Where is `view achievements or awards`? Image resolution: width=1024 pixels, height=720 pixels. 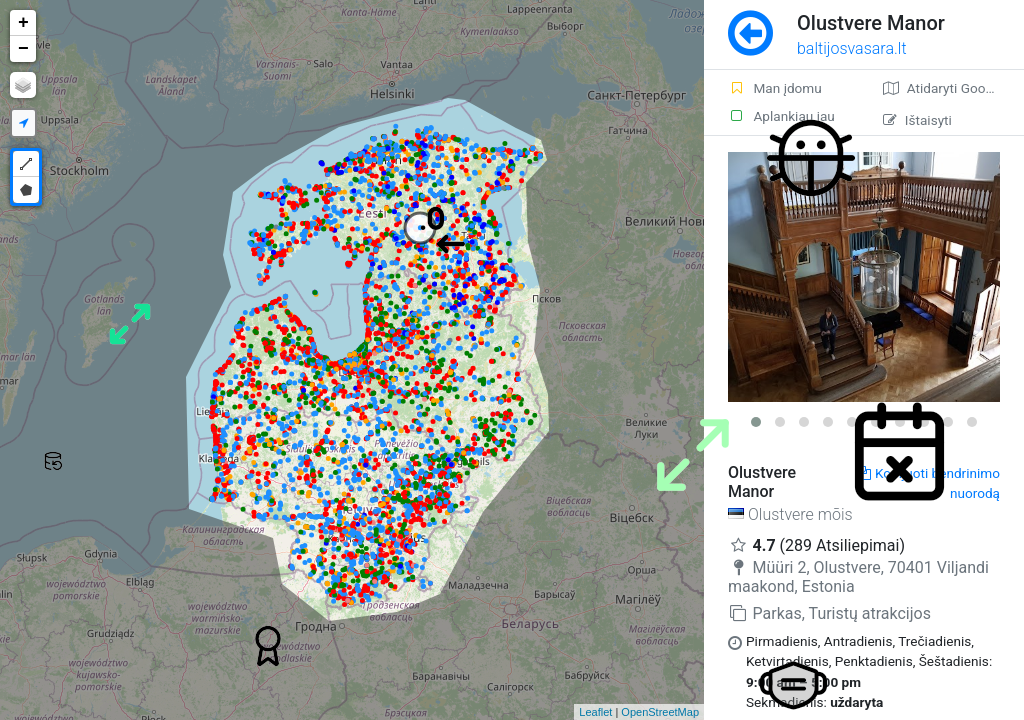 view achievements or awards is located at coordinates (268, 646).